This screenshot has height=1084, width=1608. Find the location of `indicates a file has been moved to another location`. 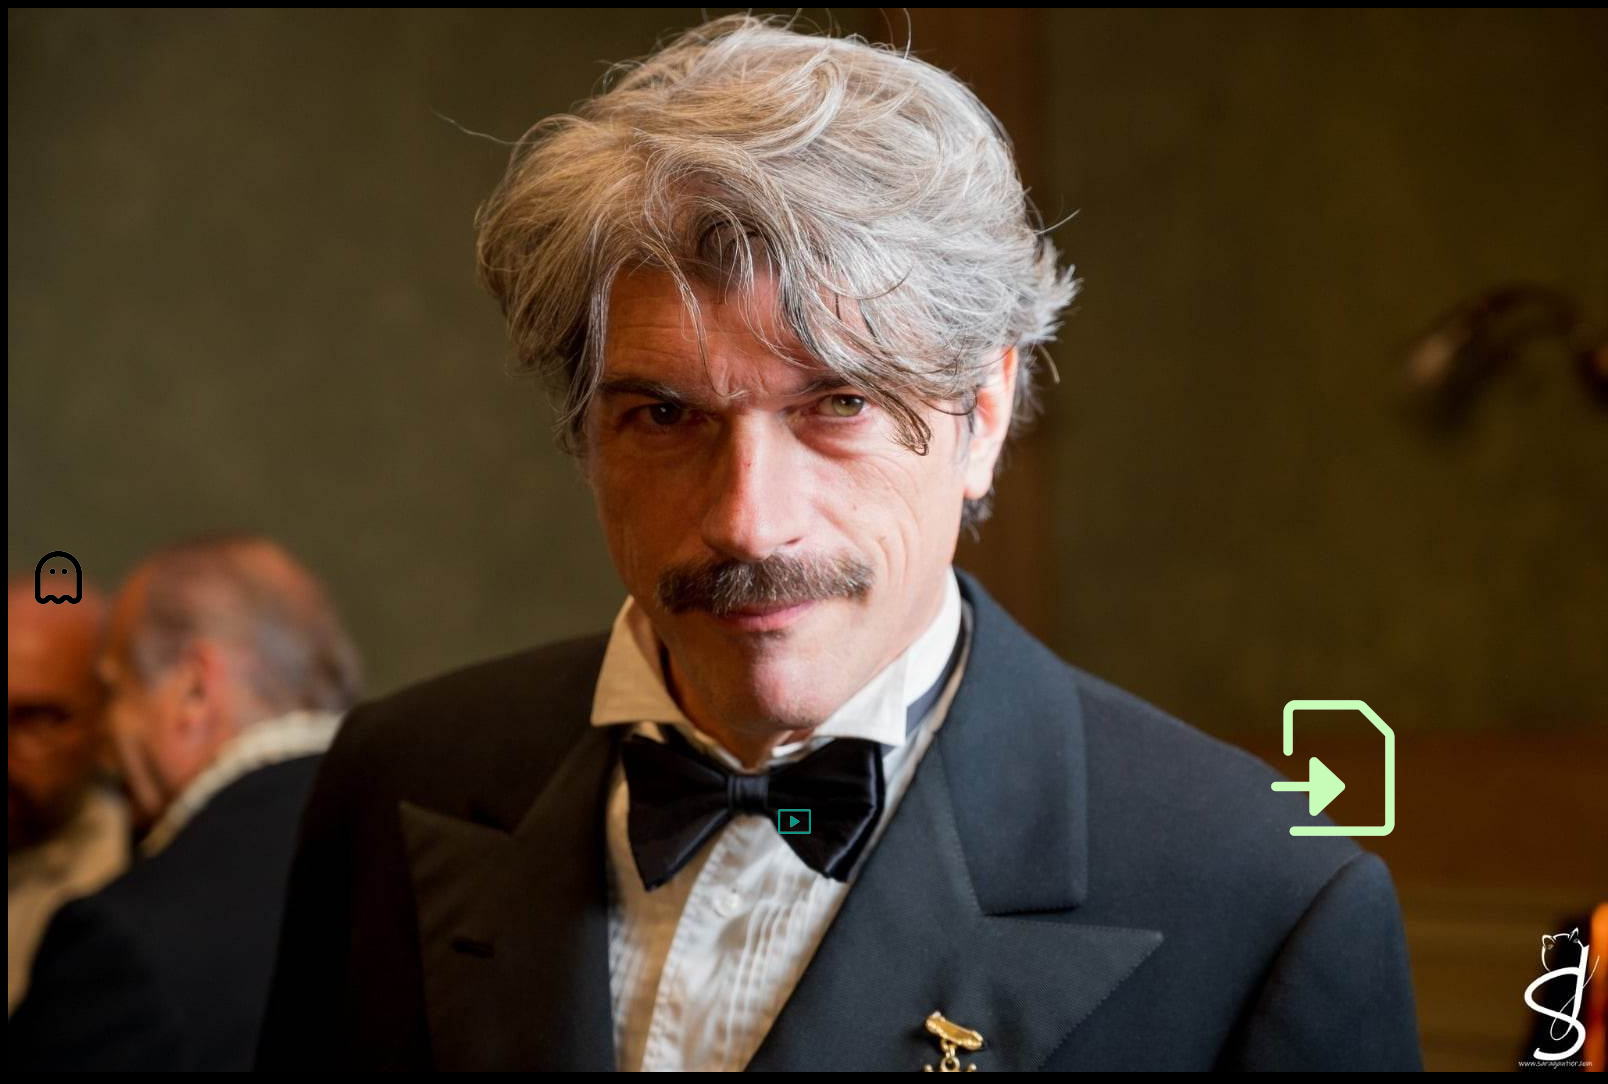

indicates a file has been moved to another location is located at coordinates (1339, 768).